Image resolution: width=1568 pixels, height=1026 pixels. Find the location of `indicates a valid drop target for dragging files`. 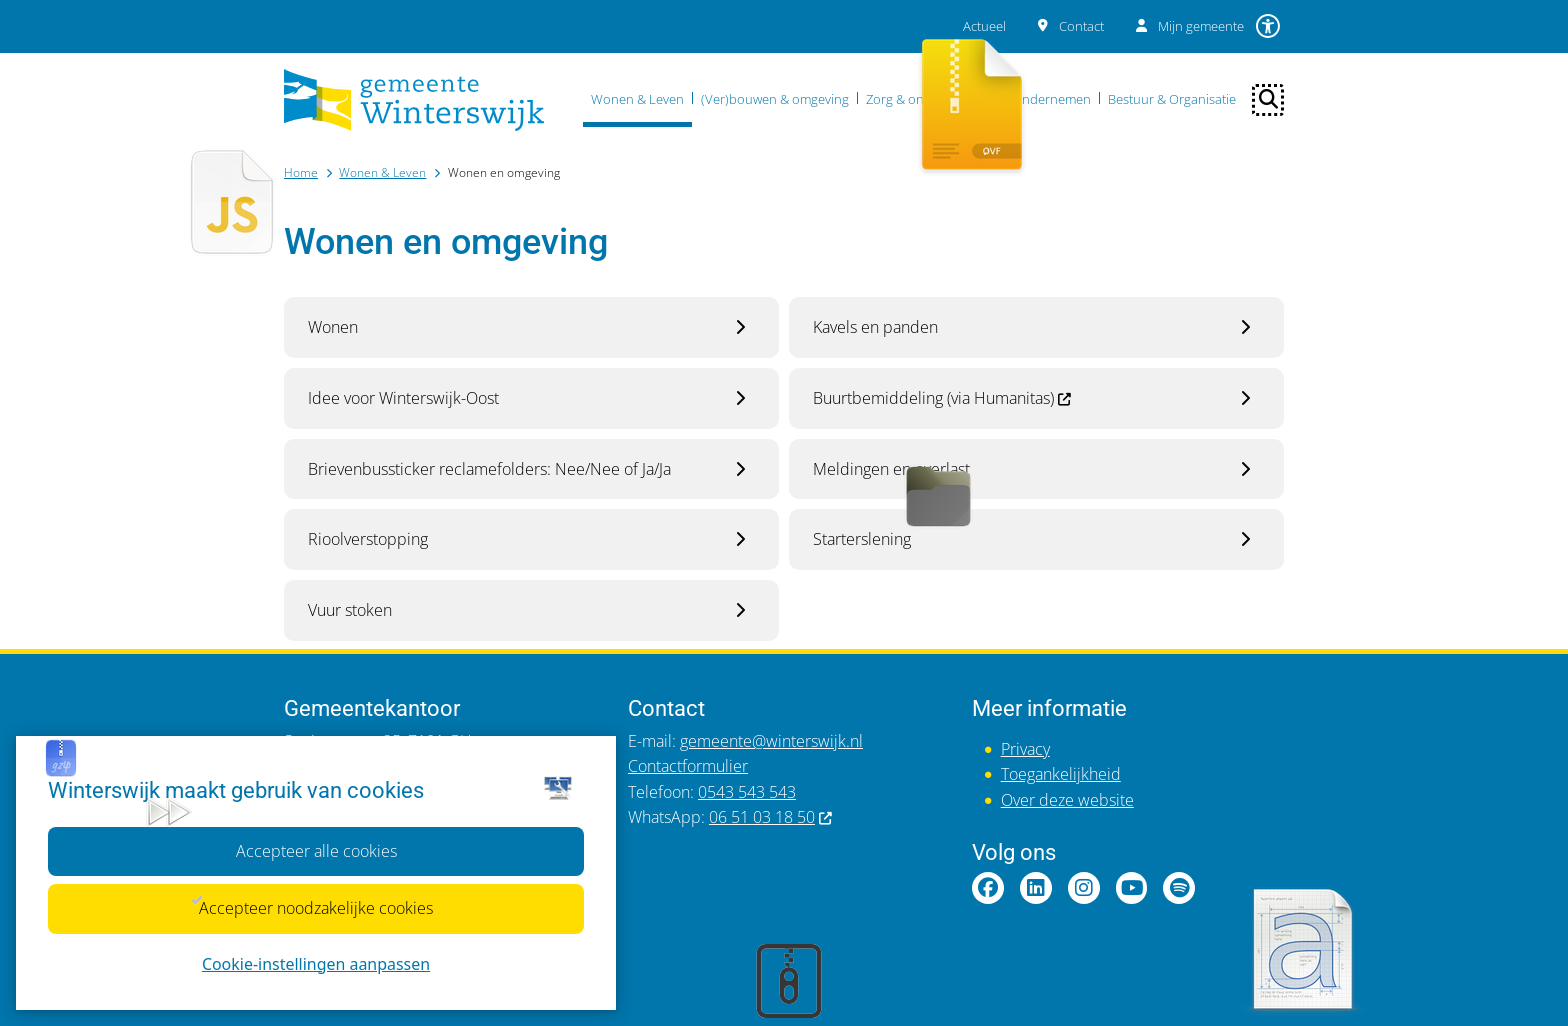

indicates a valid drop target for dragging files is located at coordinates (938, 496).